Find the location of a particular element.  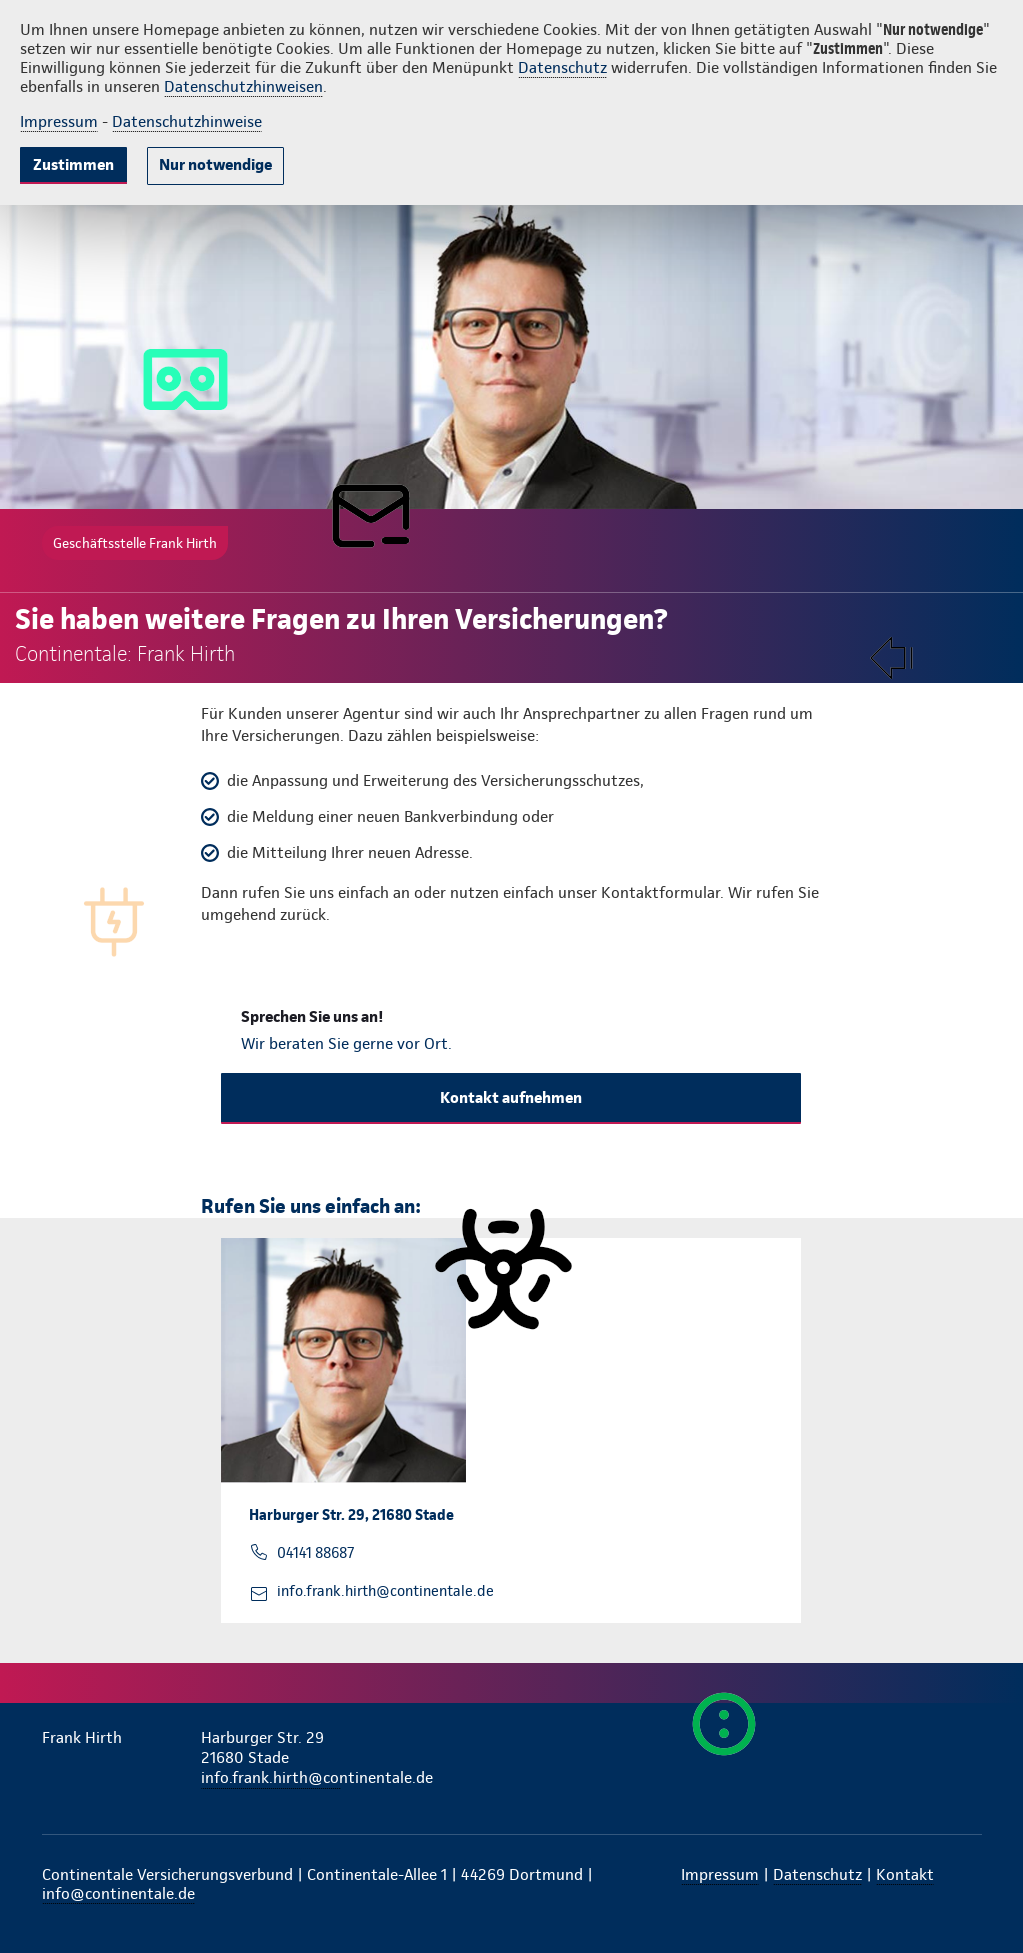

open more options menu is located at coordinates (724, 1724).